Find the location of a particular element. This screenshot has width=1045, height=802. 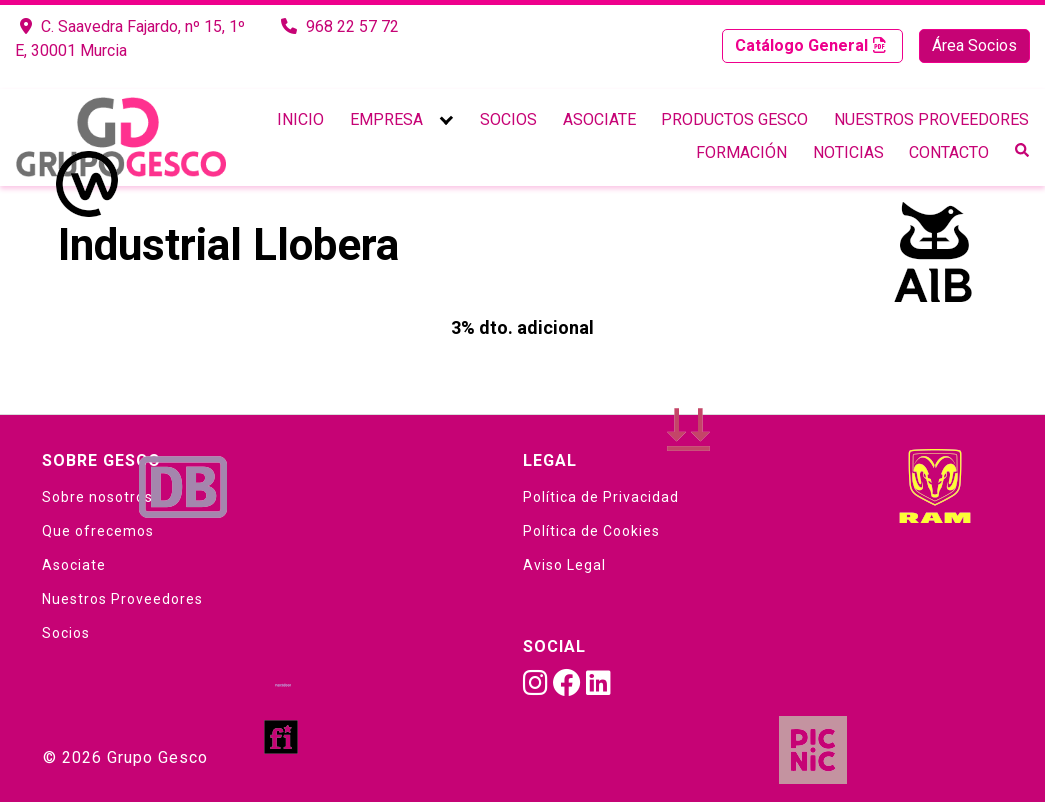

open the nextdoor app is located at coordinates (283, 685).